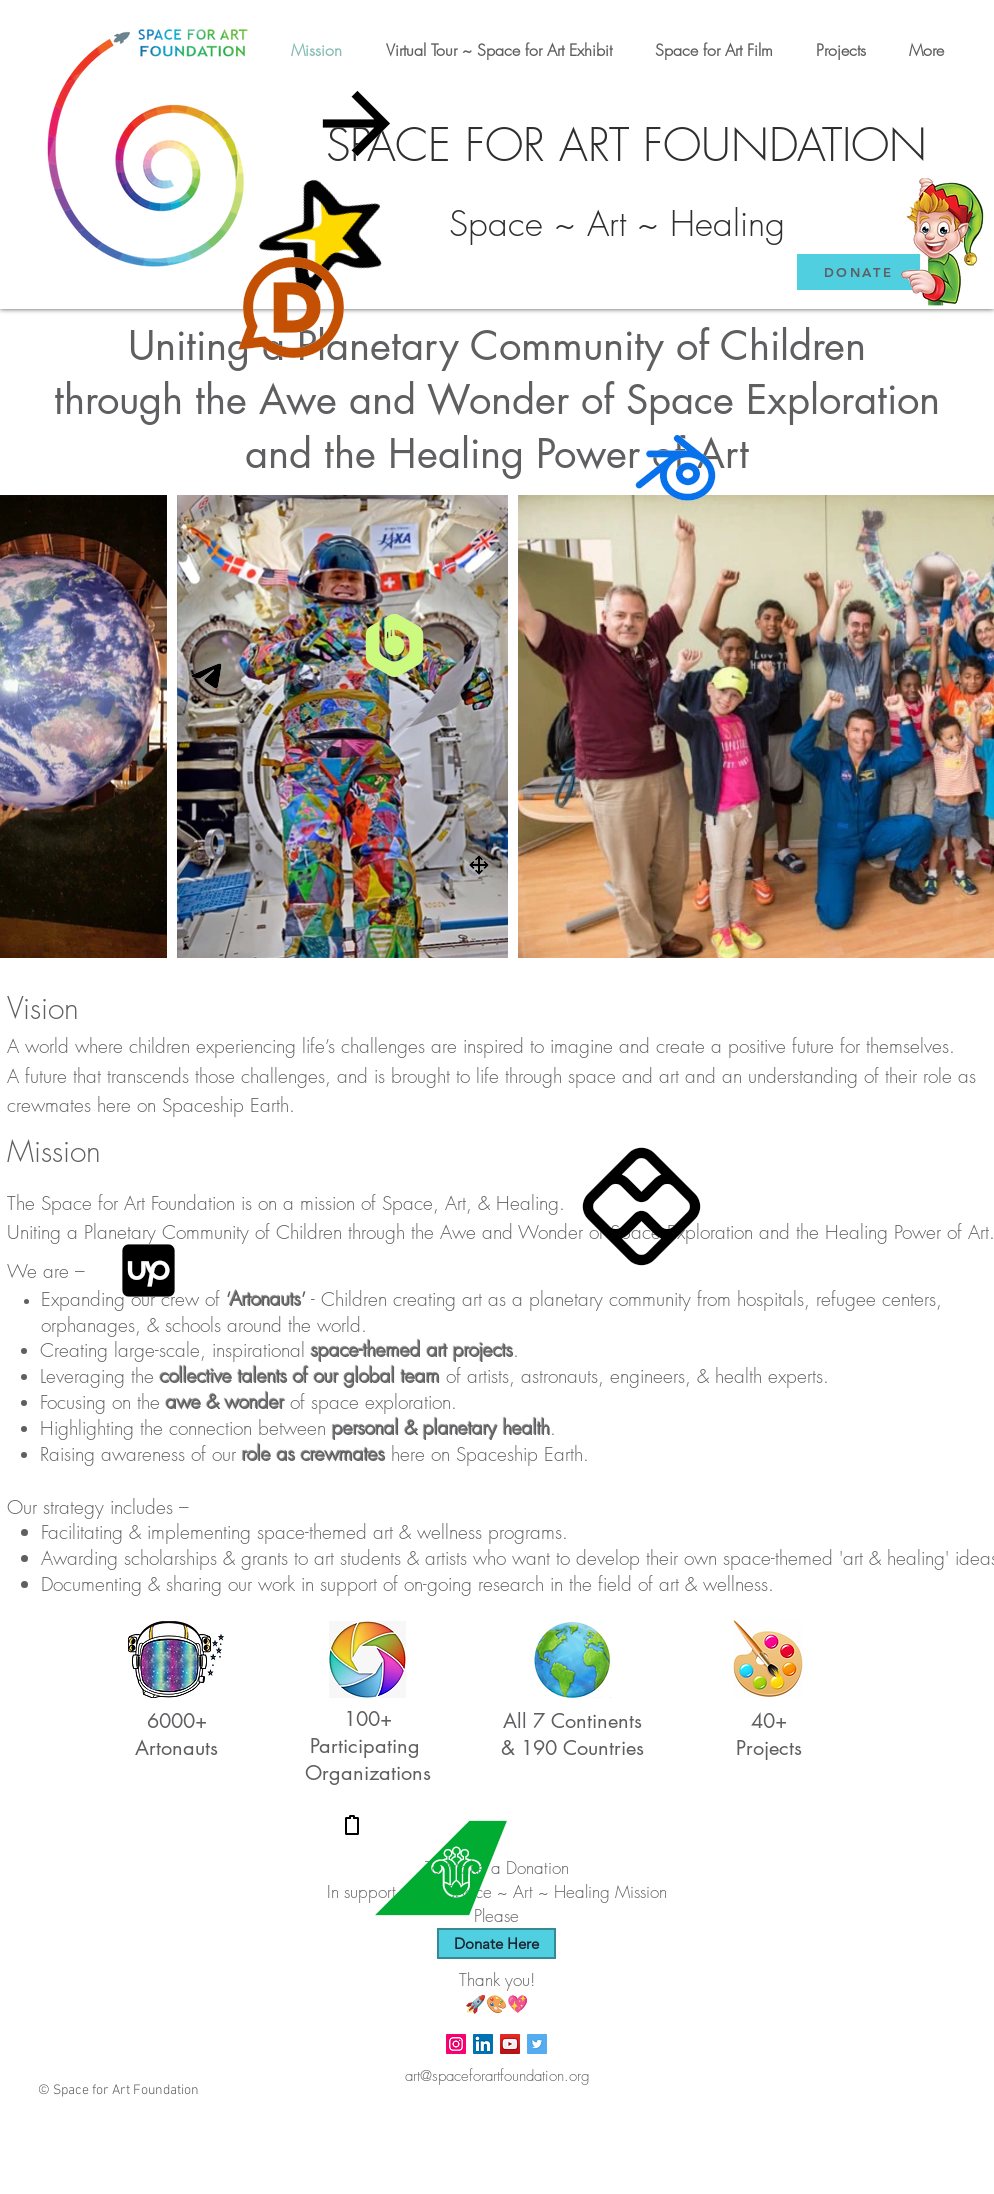 This screenshot has height=2194, width=994. What do you see at coordinates (293, 307) in the screenshot?
I see `open Disqus comments section` at bounding box center [293, 307].